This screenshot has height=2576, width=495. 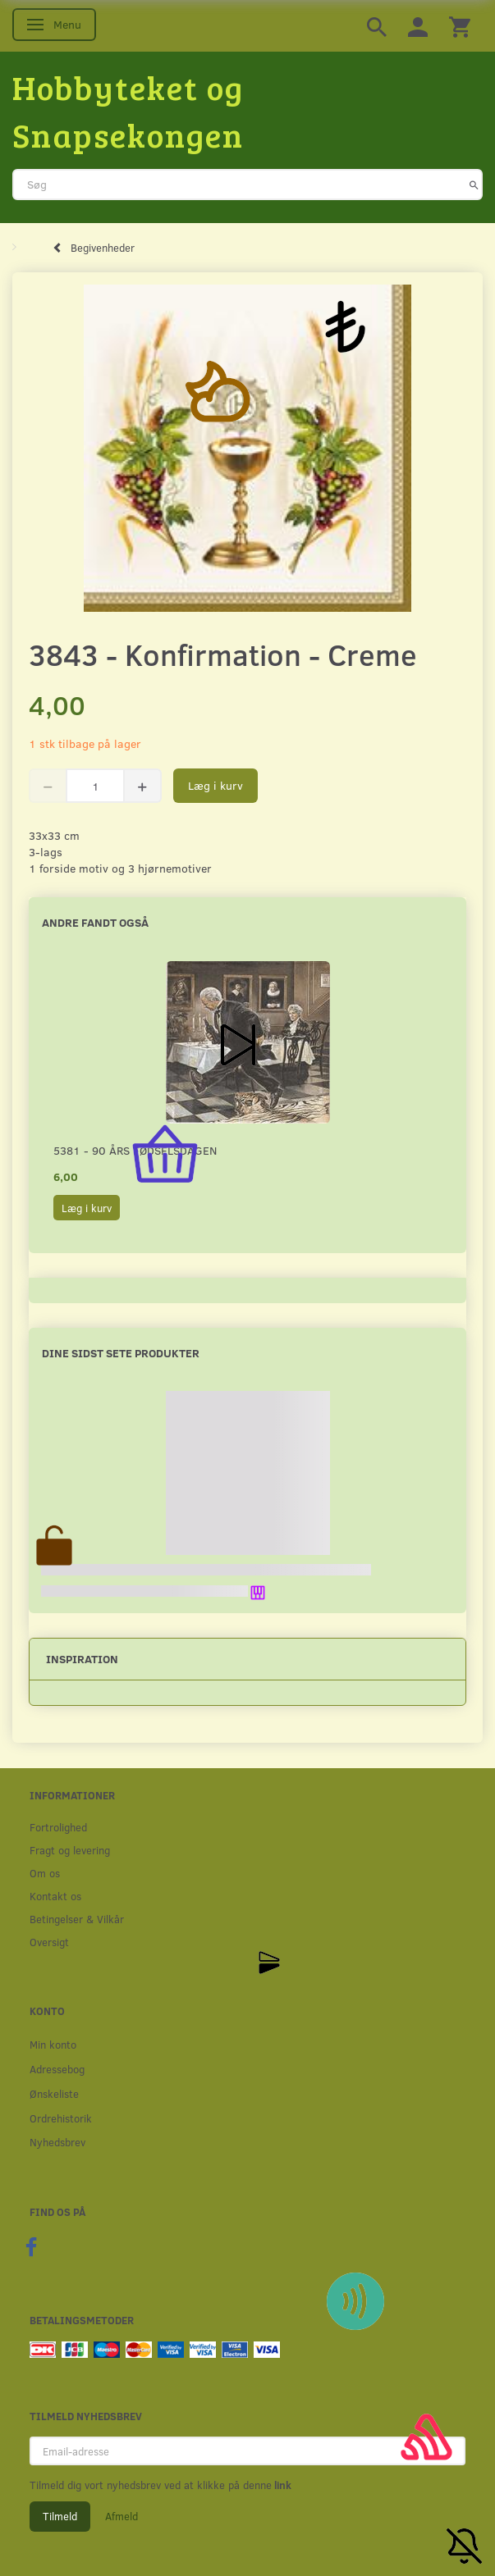 What do you see at coordinates (165, 1157) in the screenshot?
I see `view shopping basket` at bounding box center [165, 1157].